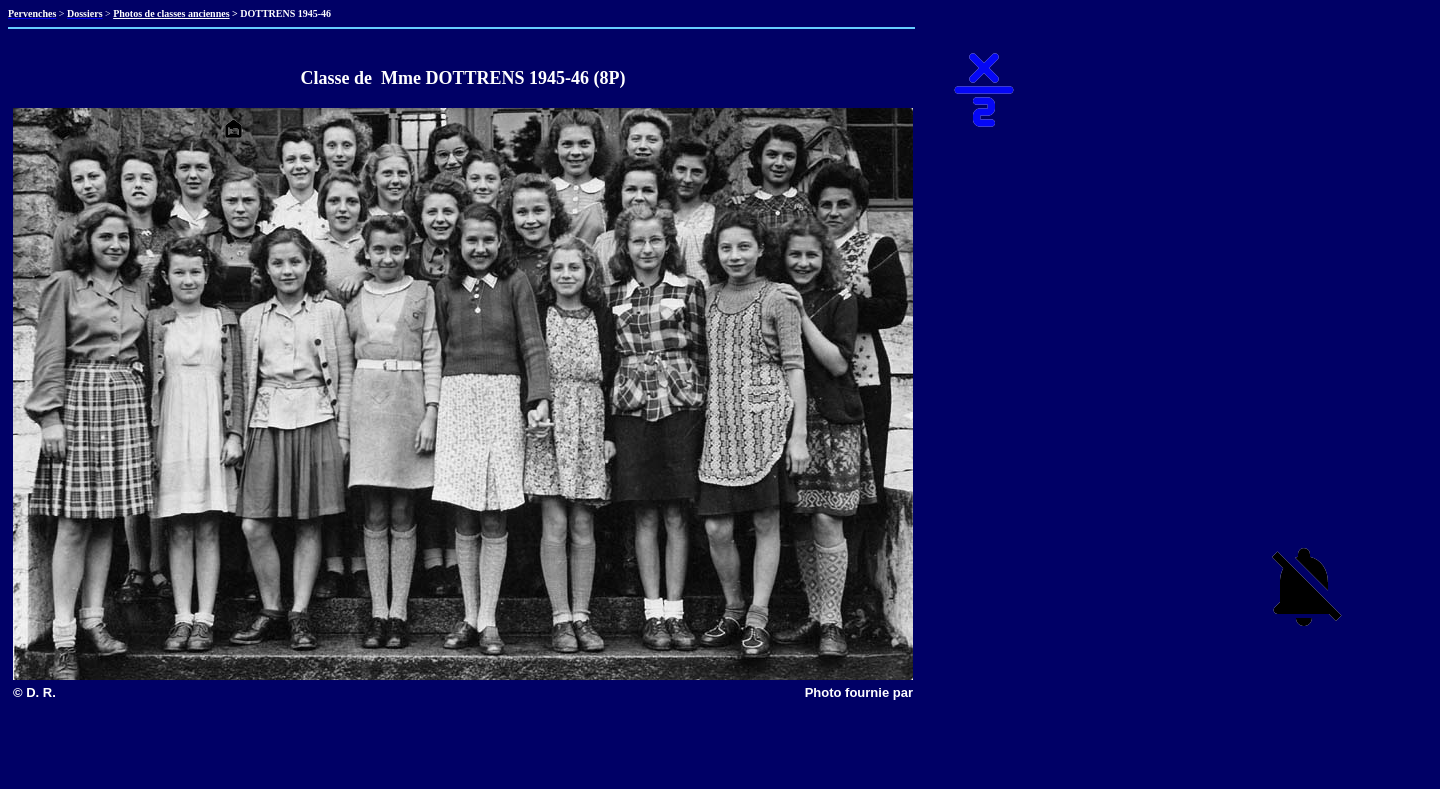 The width and height of the screenshot is (1440, 789). I want to click on mute notifications, so click(1304, 586).